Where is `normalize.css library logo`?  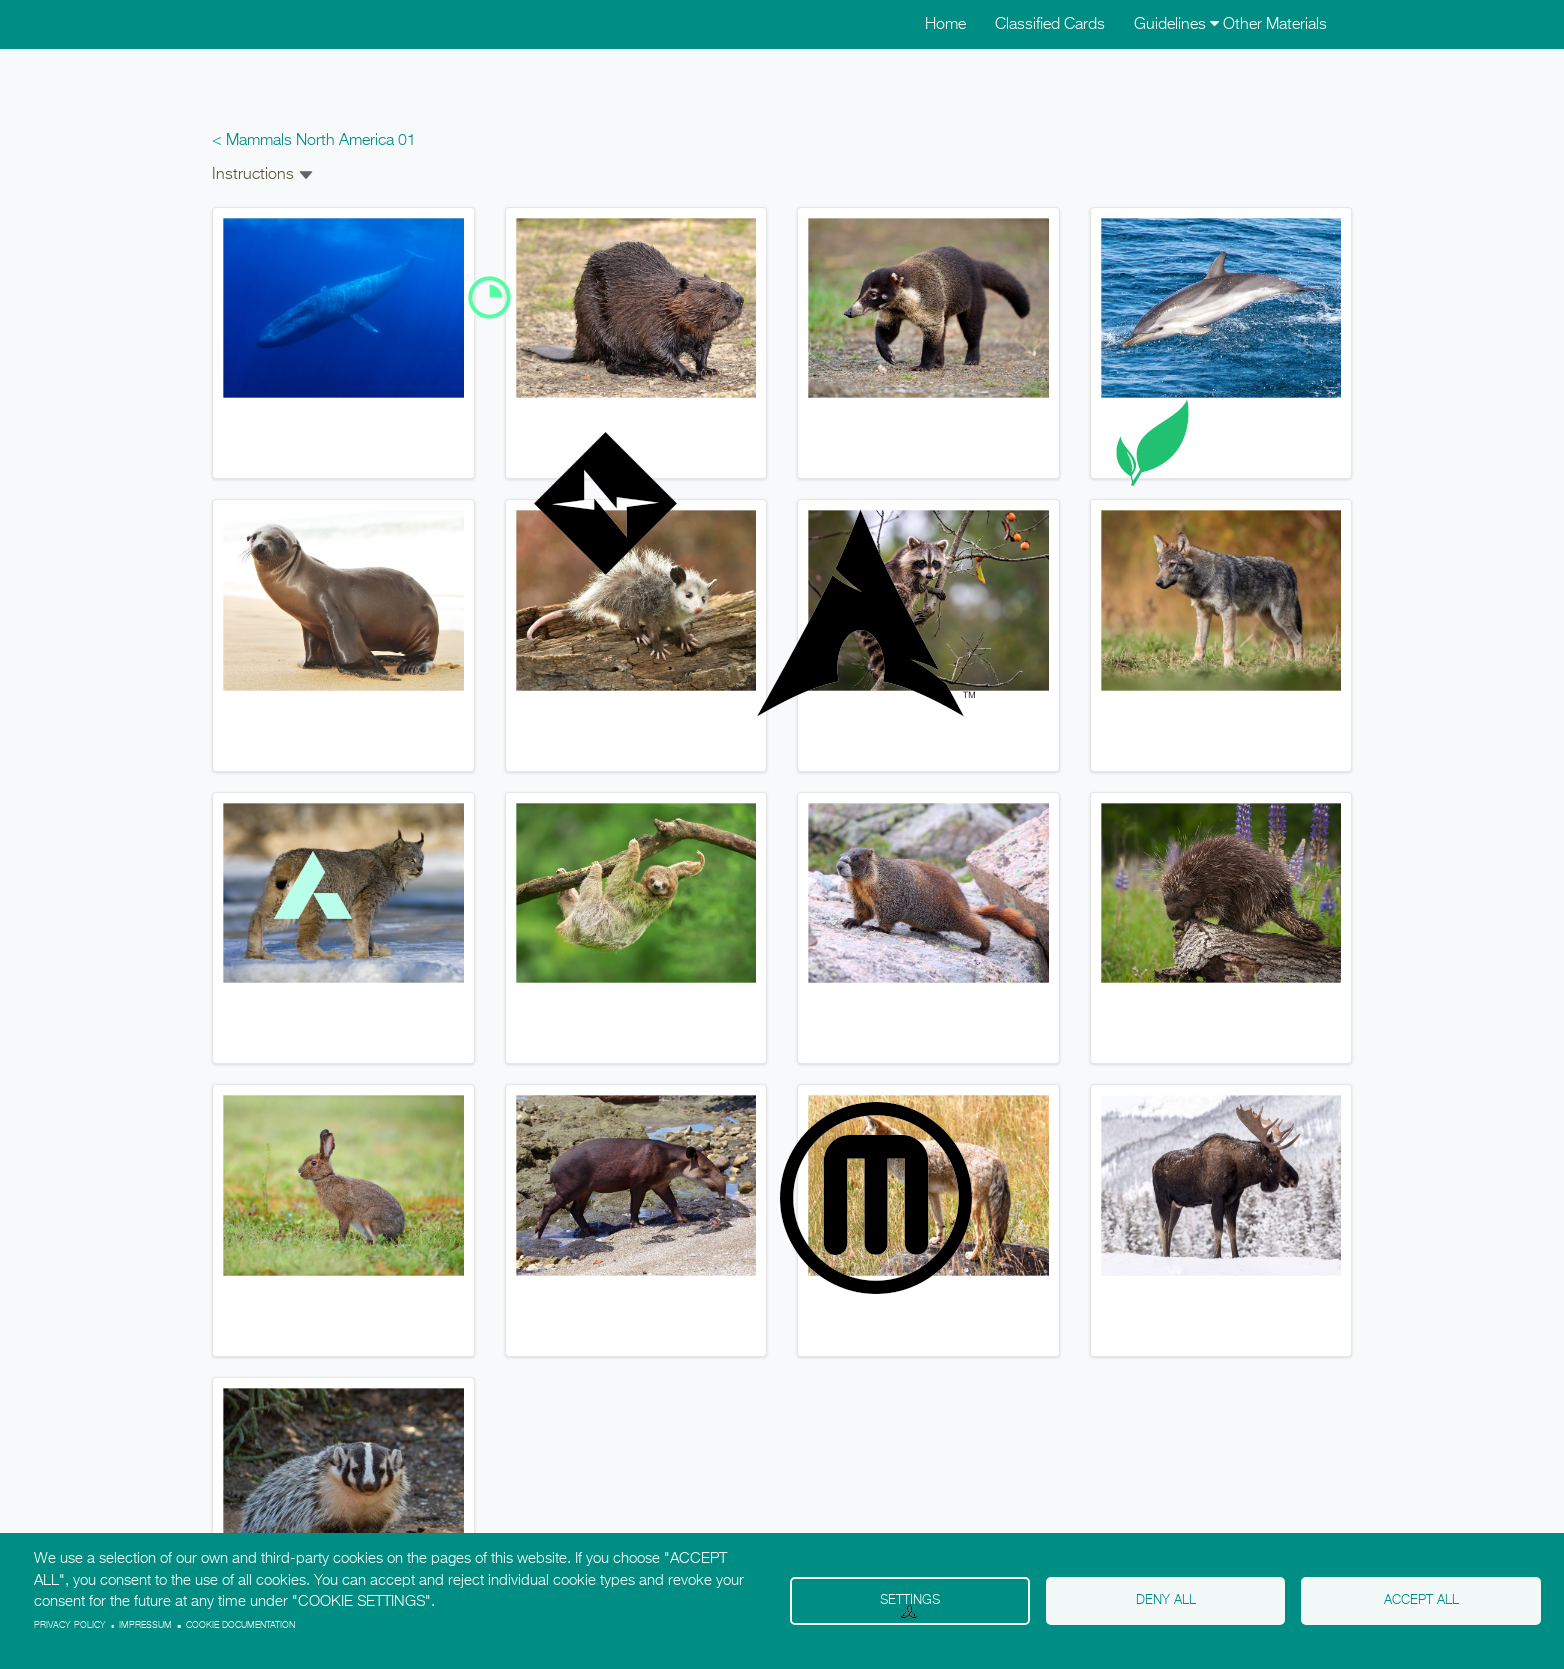 normalize.css library logo is located at coordinates (605, 503).